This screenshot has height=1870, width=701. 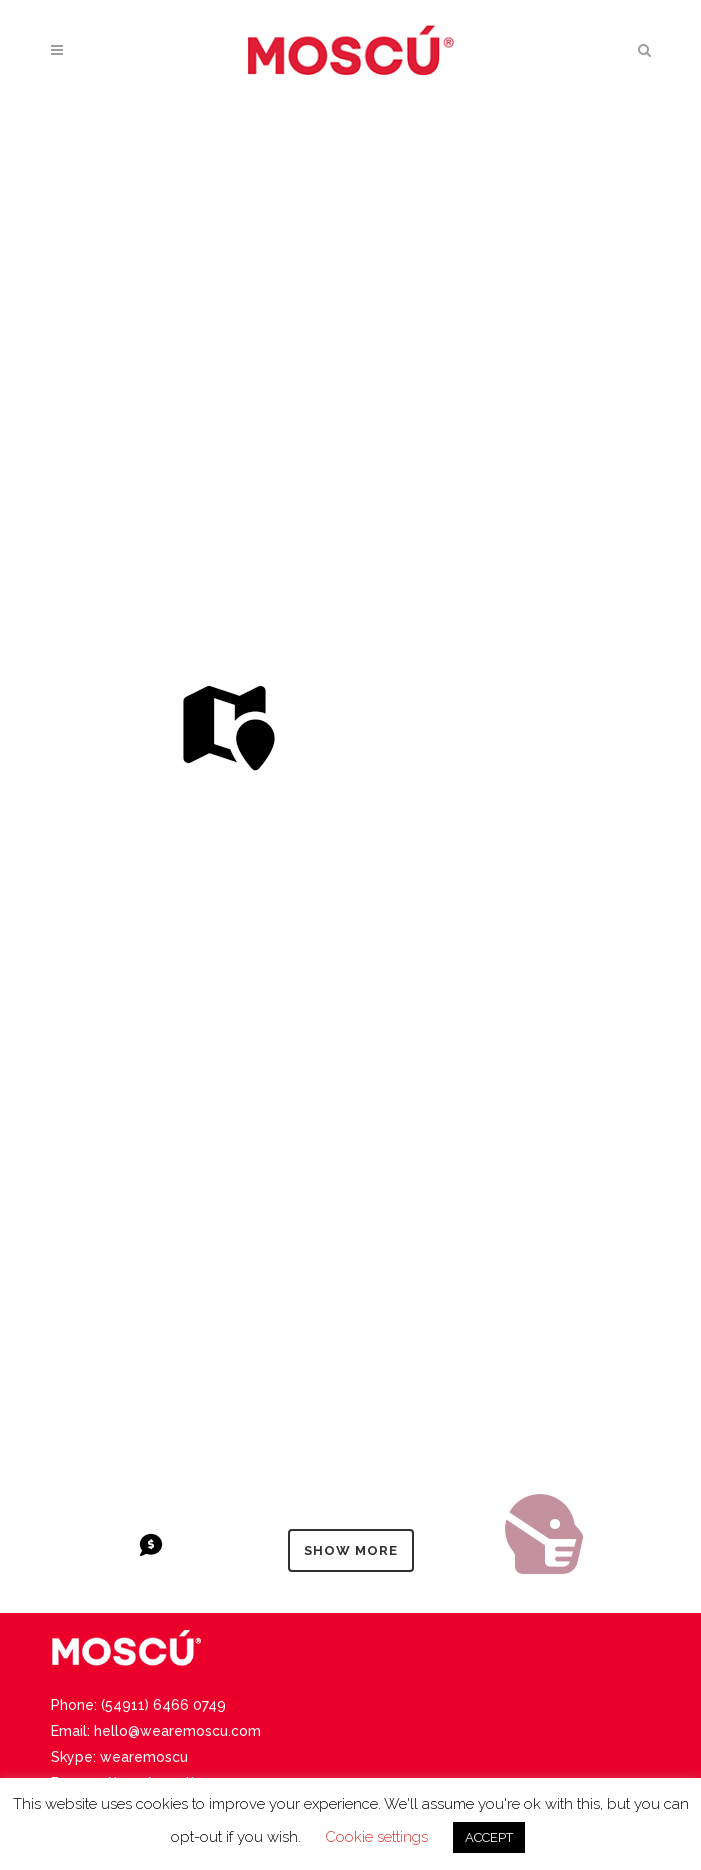 I want to click on indicates face mask required, so click(x=545, y=1534).